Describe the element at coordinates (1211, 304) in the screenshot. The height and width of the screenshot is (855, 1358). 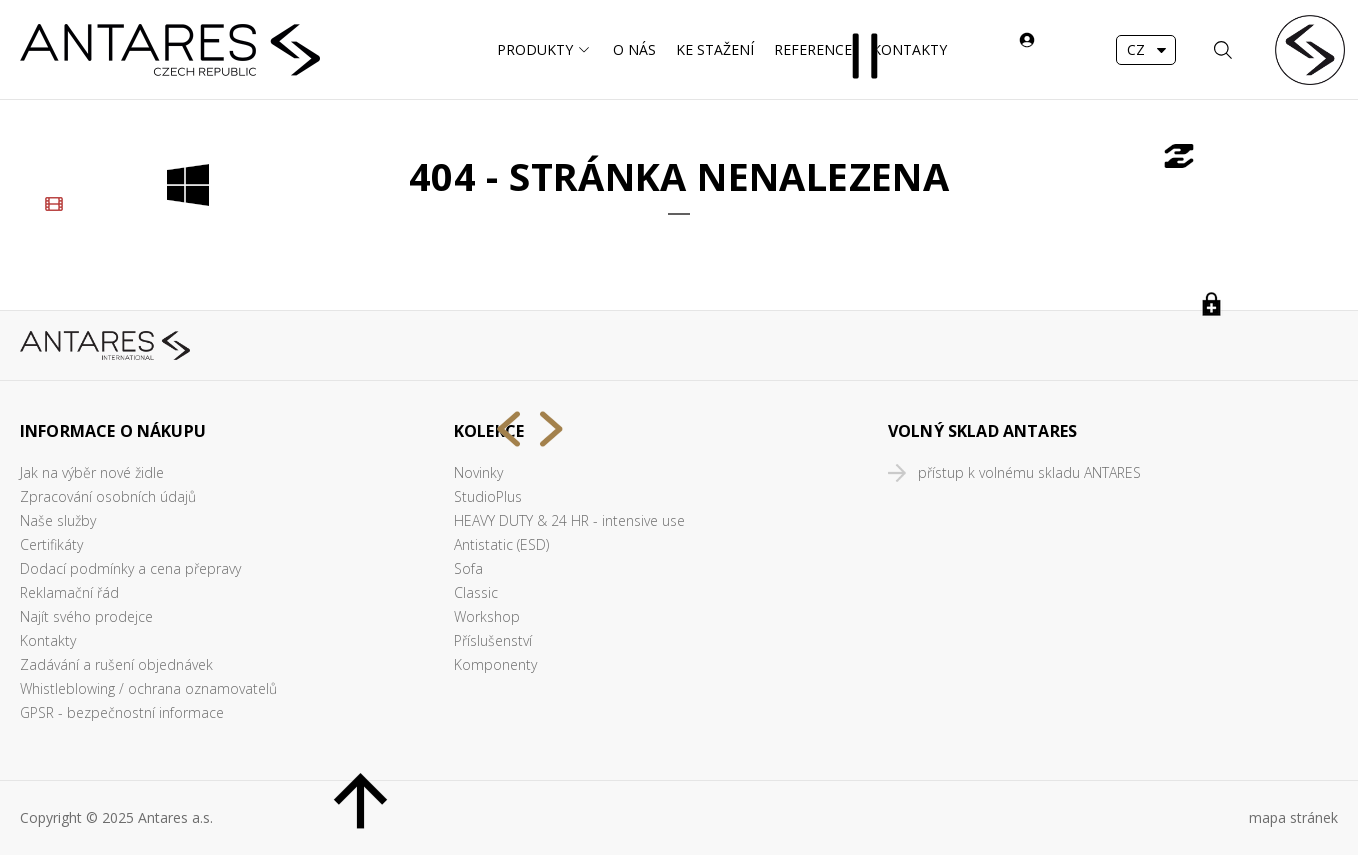
I see `indicates enhanced or additional security protection` at that location.